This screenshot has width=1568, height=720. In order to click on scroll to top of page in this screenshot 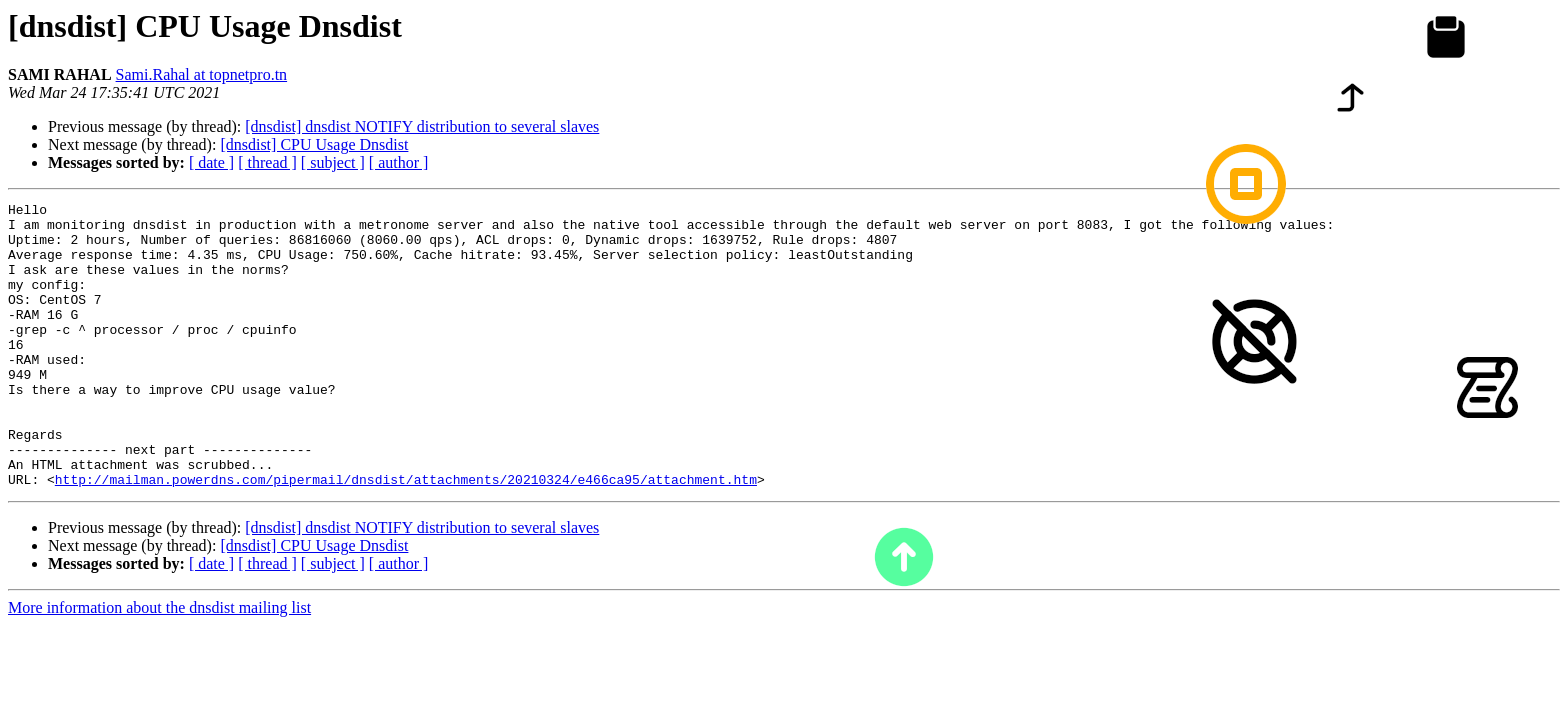, I will do `click(904, 557)`.